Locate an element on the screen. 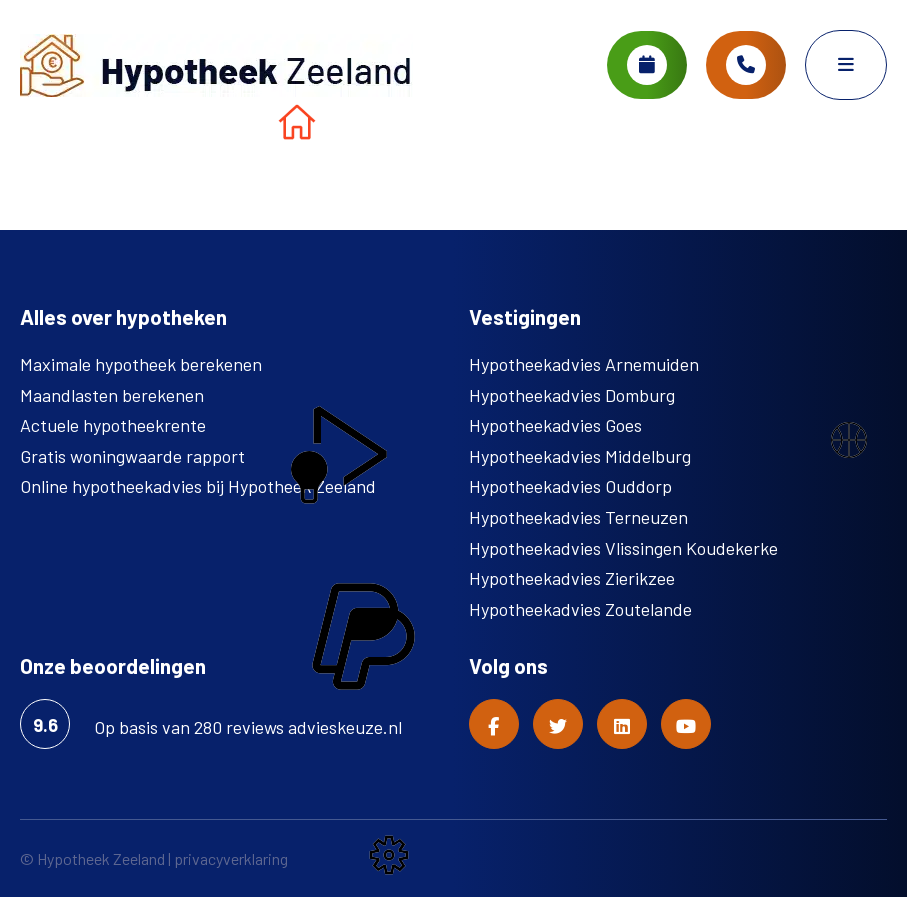  run tests with code coverage is located at coordinates (336, 451).